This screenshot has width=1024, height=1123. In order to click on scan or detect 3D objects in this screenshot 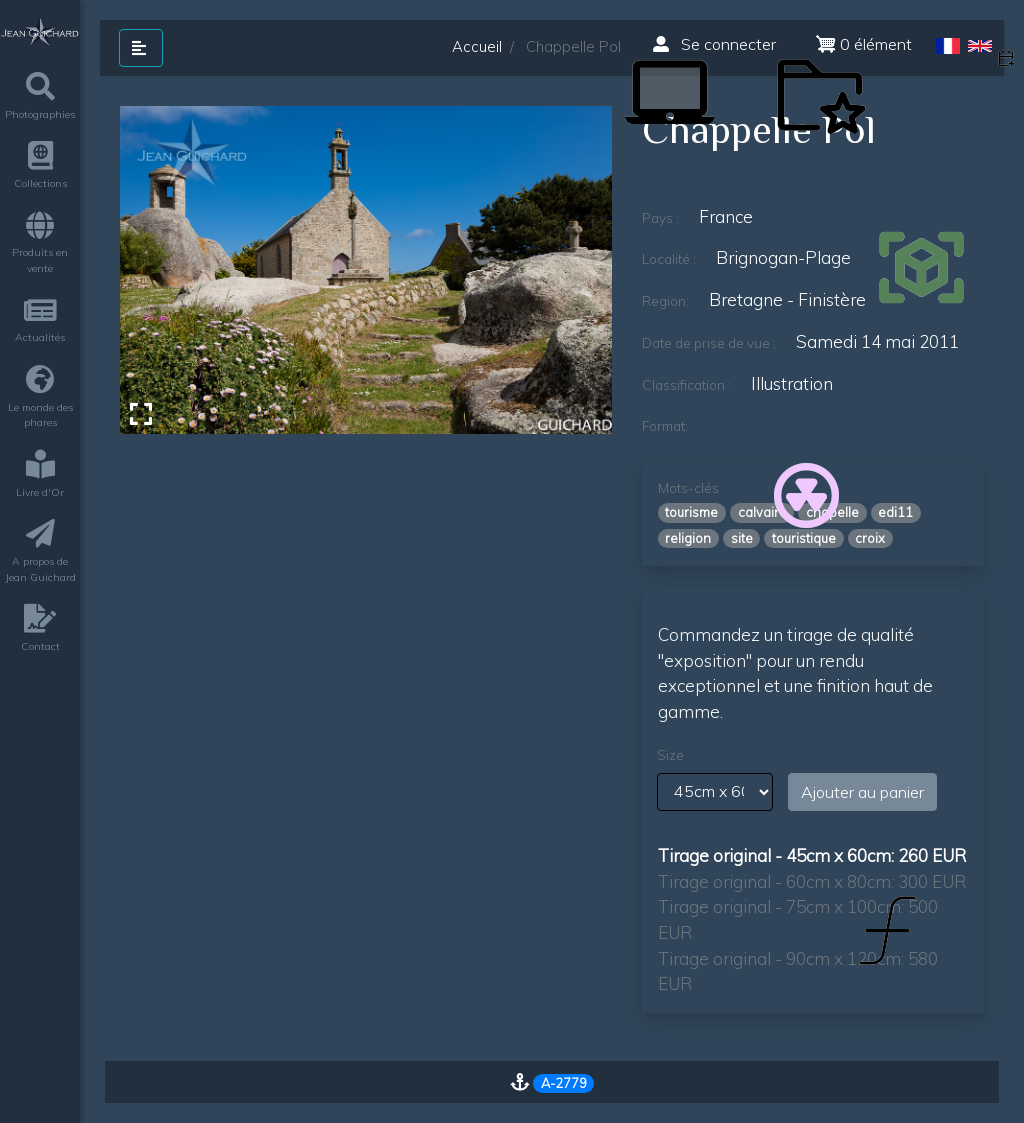, I will do `click(921, 267)`.